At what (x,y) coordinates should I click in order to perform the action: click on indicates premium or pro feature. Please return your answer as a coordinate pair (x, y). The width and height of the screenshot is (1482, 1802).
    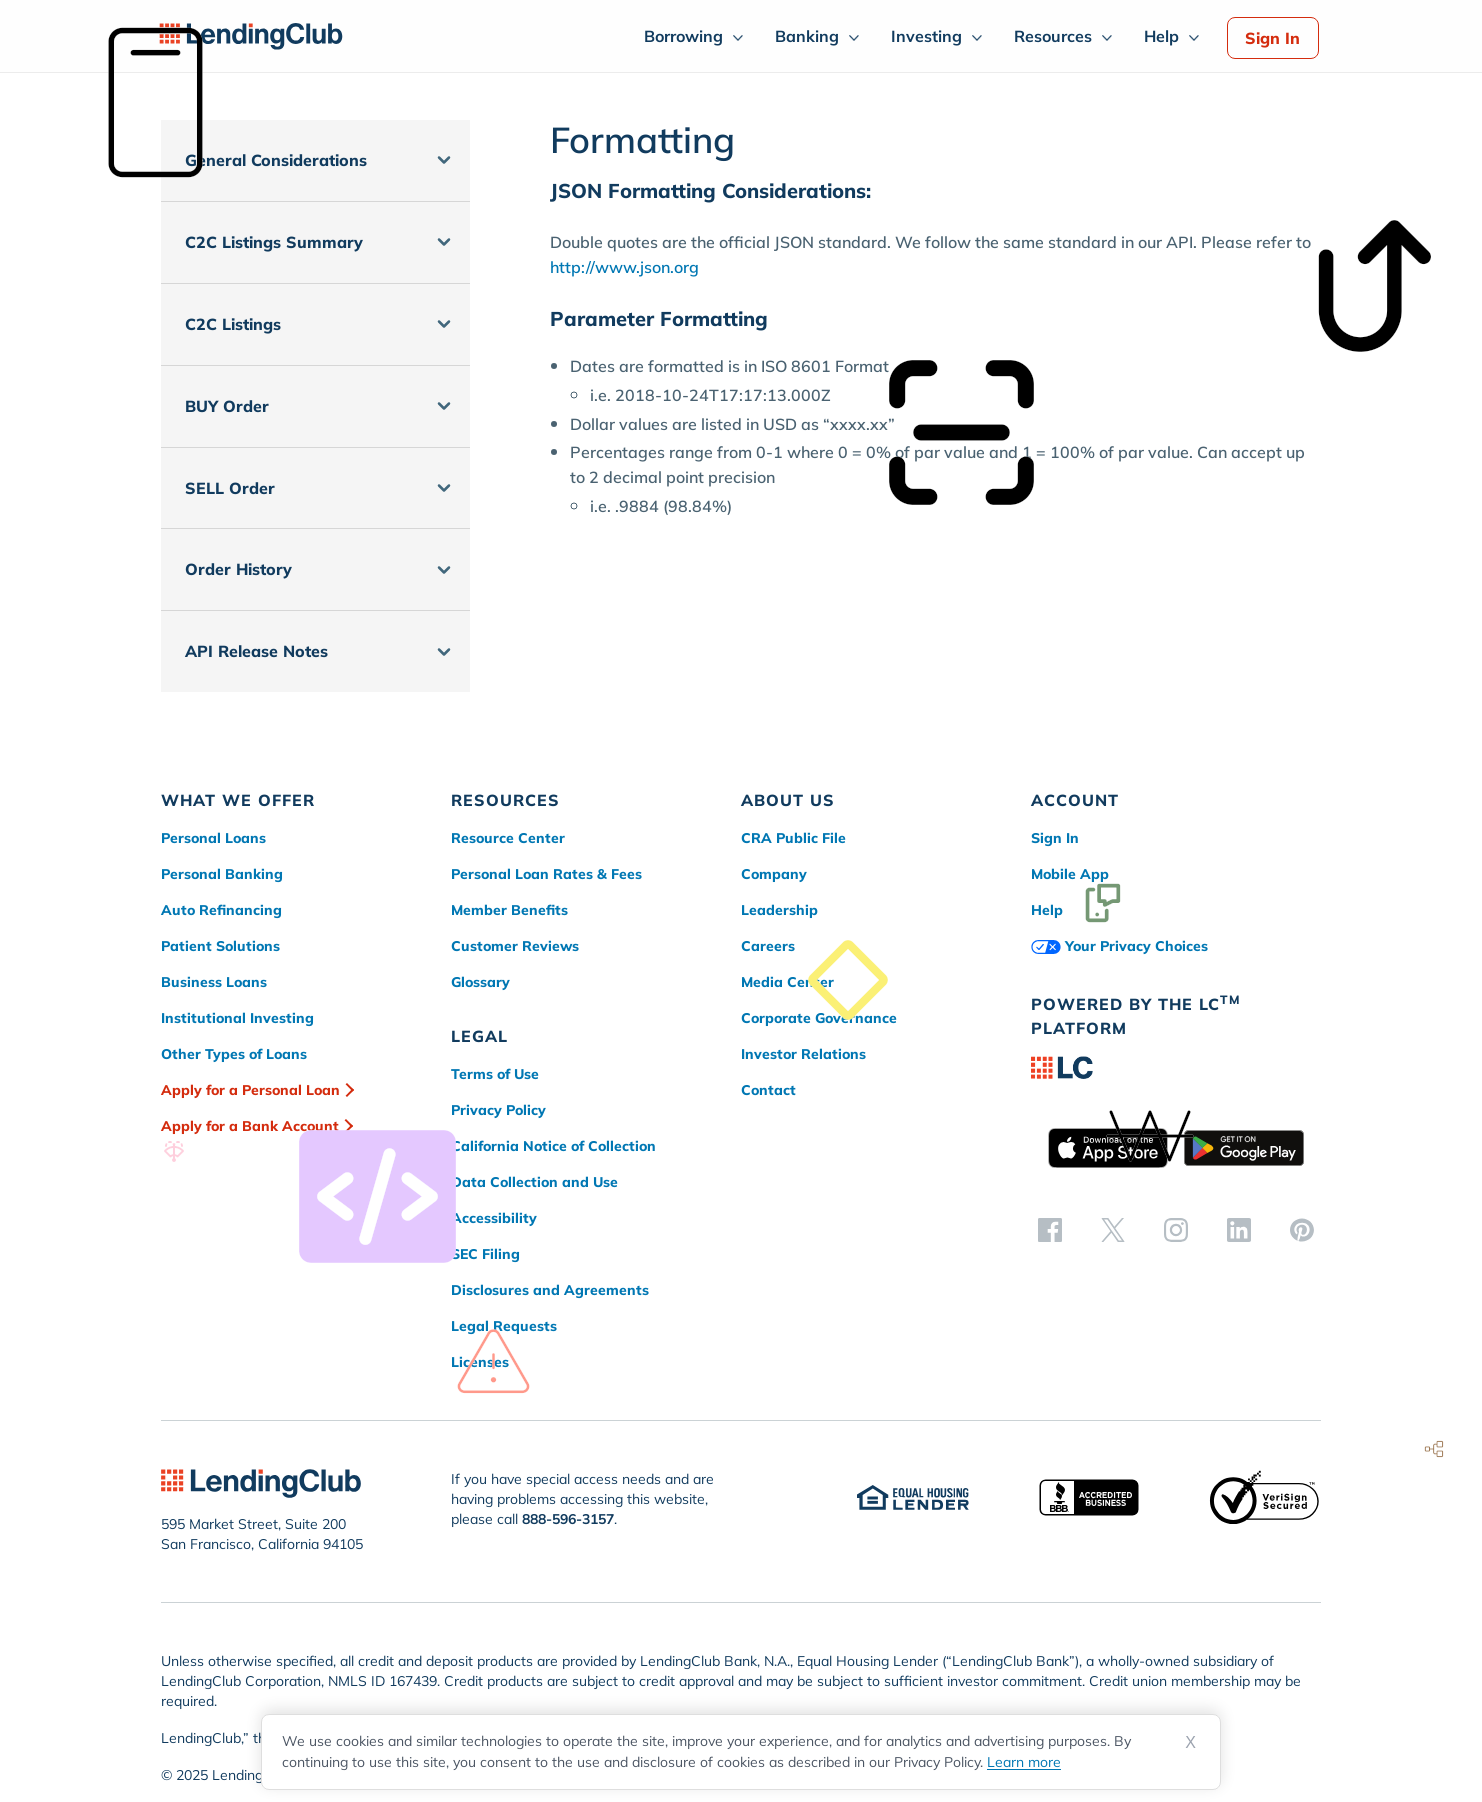
    Looking at the image, I should click on (848, 980).